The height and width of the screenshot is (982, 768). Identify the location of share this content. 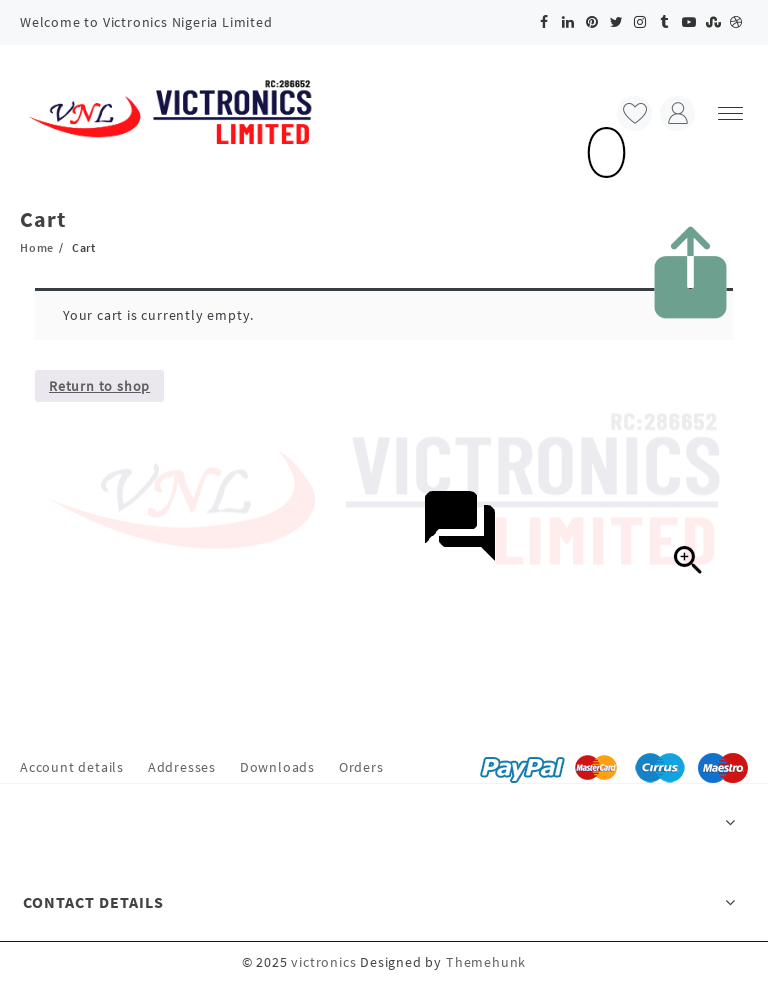
(690, 272).